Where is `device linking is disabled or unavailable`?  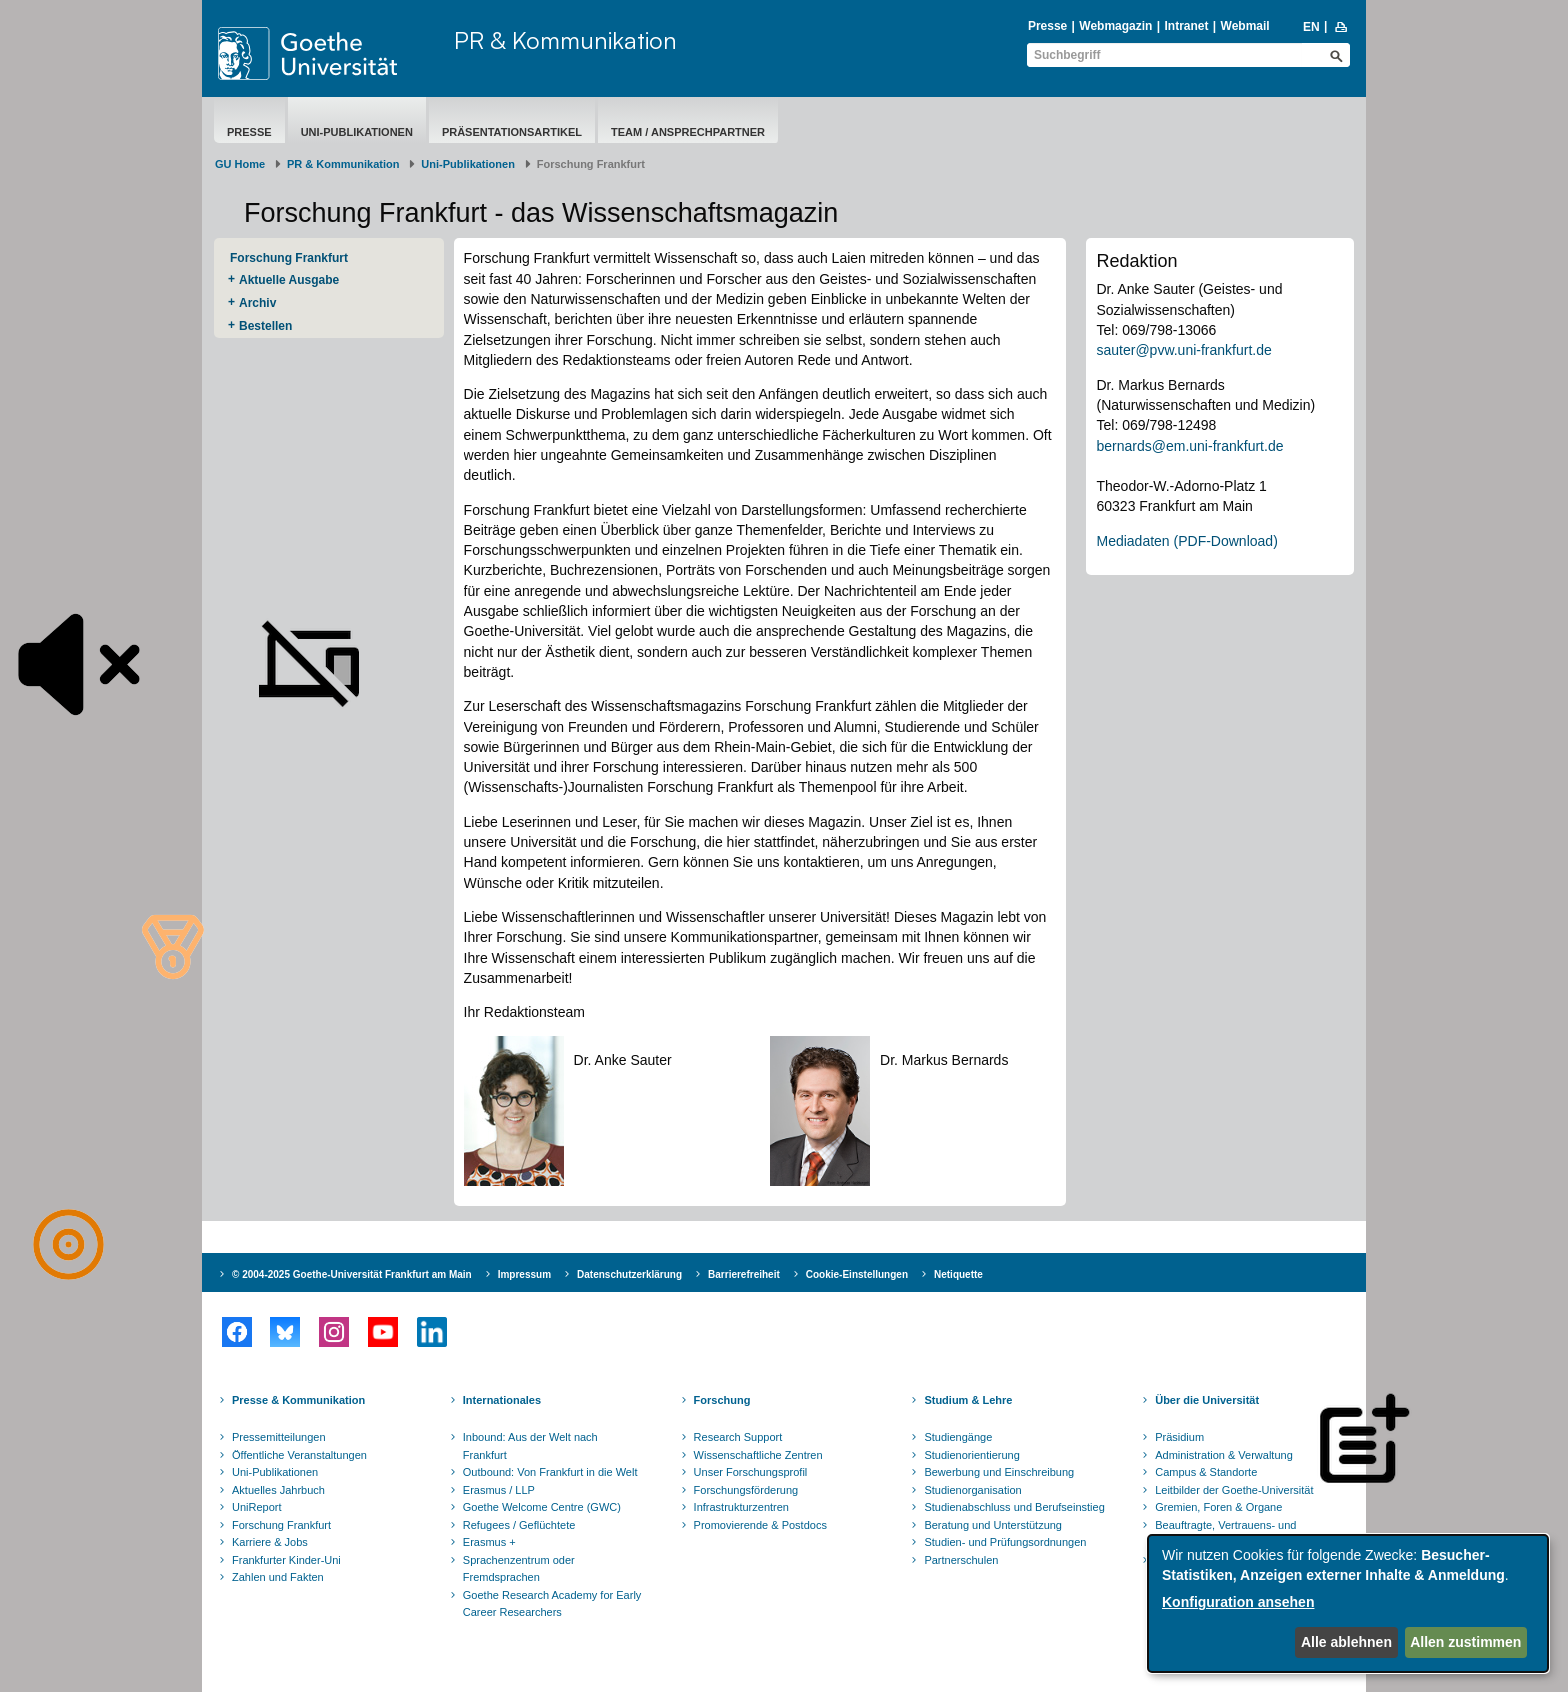
device linking is disabled or unavailable is located at coordinates (309, 664).